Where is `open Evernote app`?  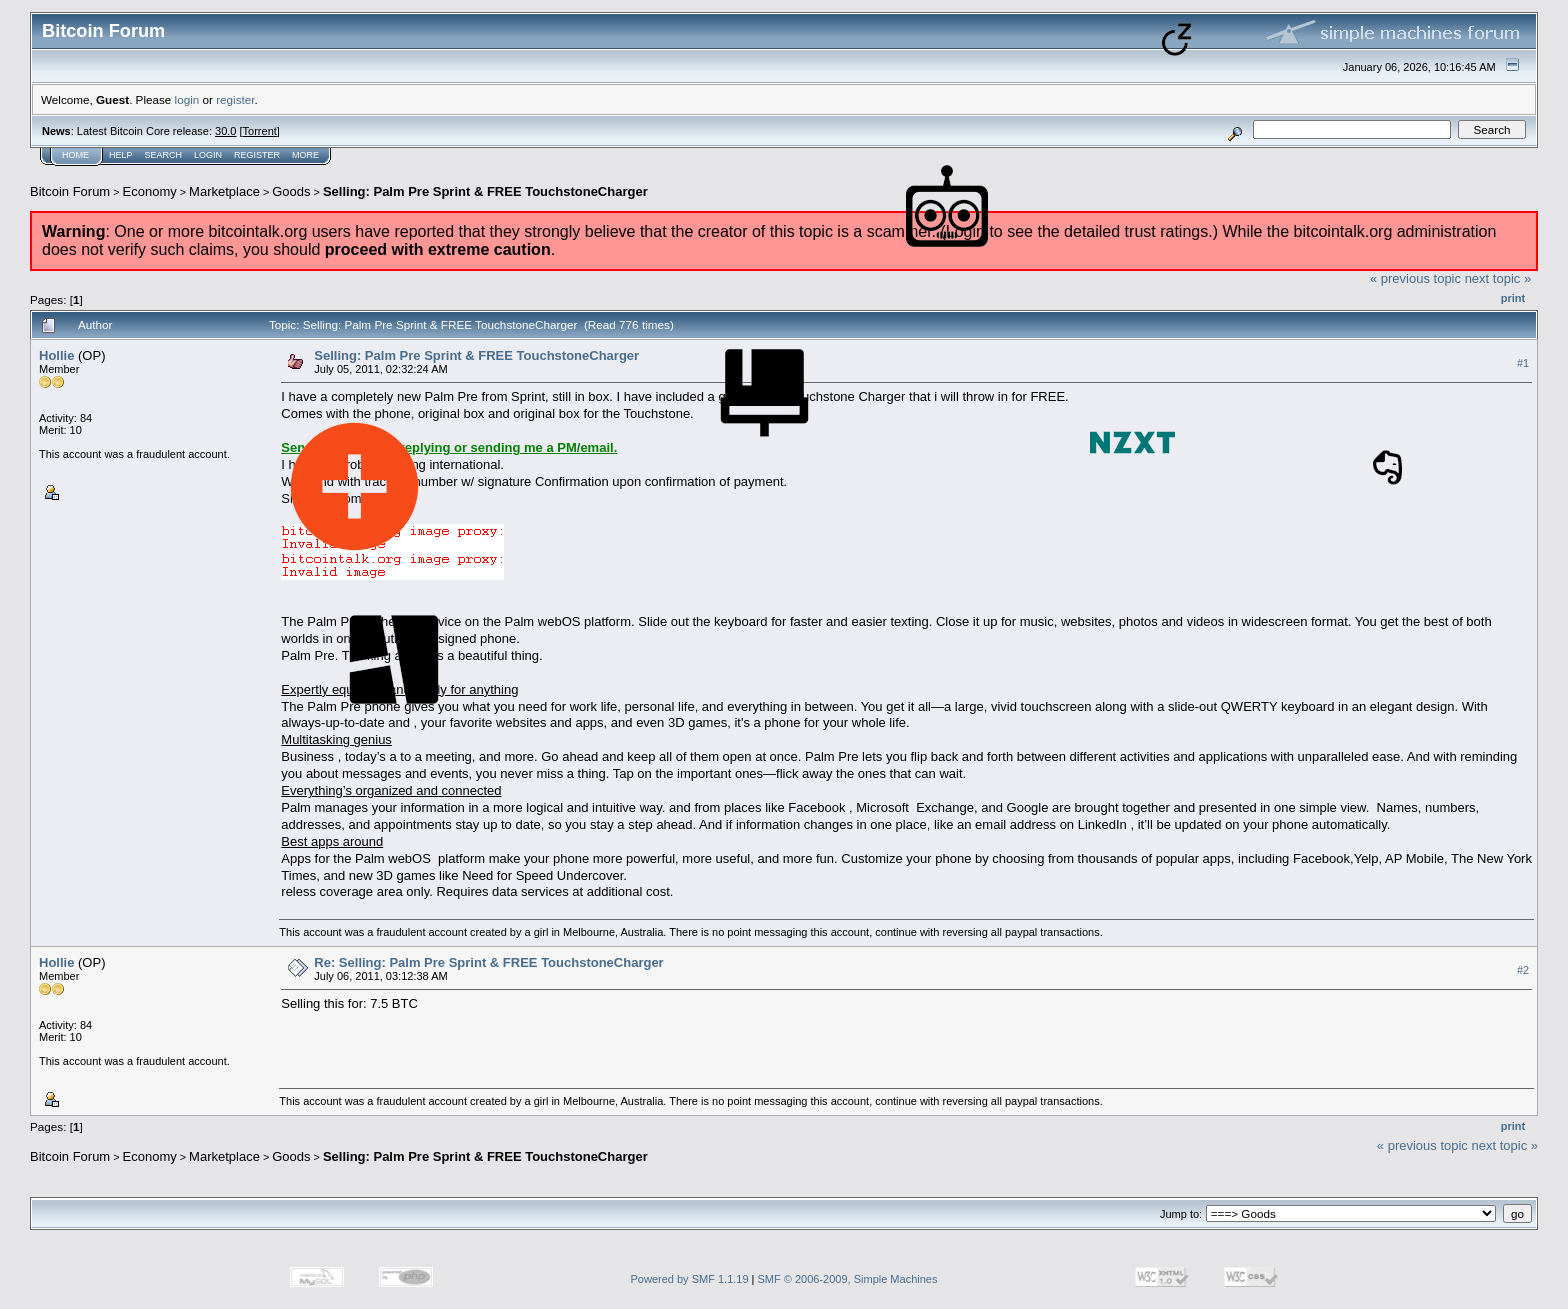 open Evernote app is located at coordinates (1387, 466).